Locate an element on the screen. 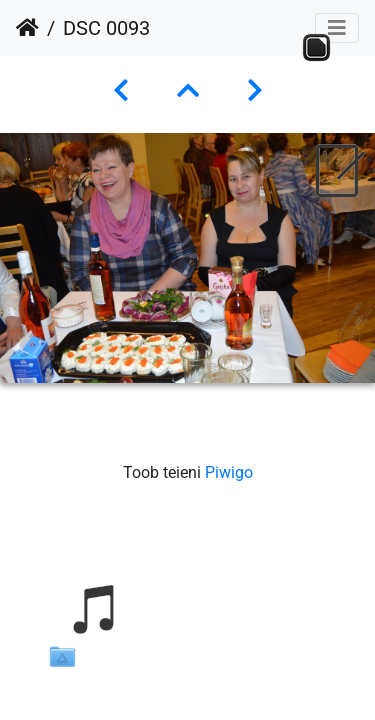  open Affinity app files folder is located at coordinates (62, 656).